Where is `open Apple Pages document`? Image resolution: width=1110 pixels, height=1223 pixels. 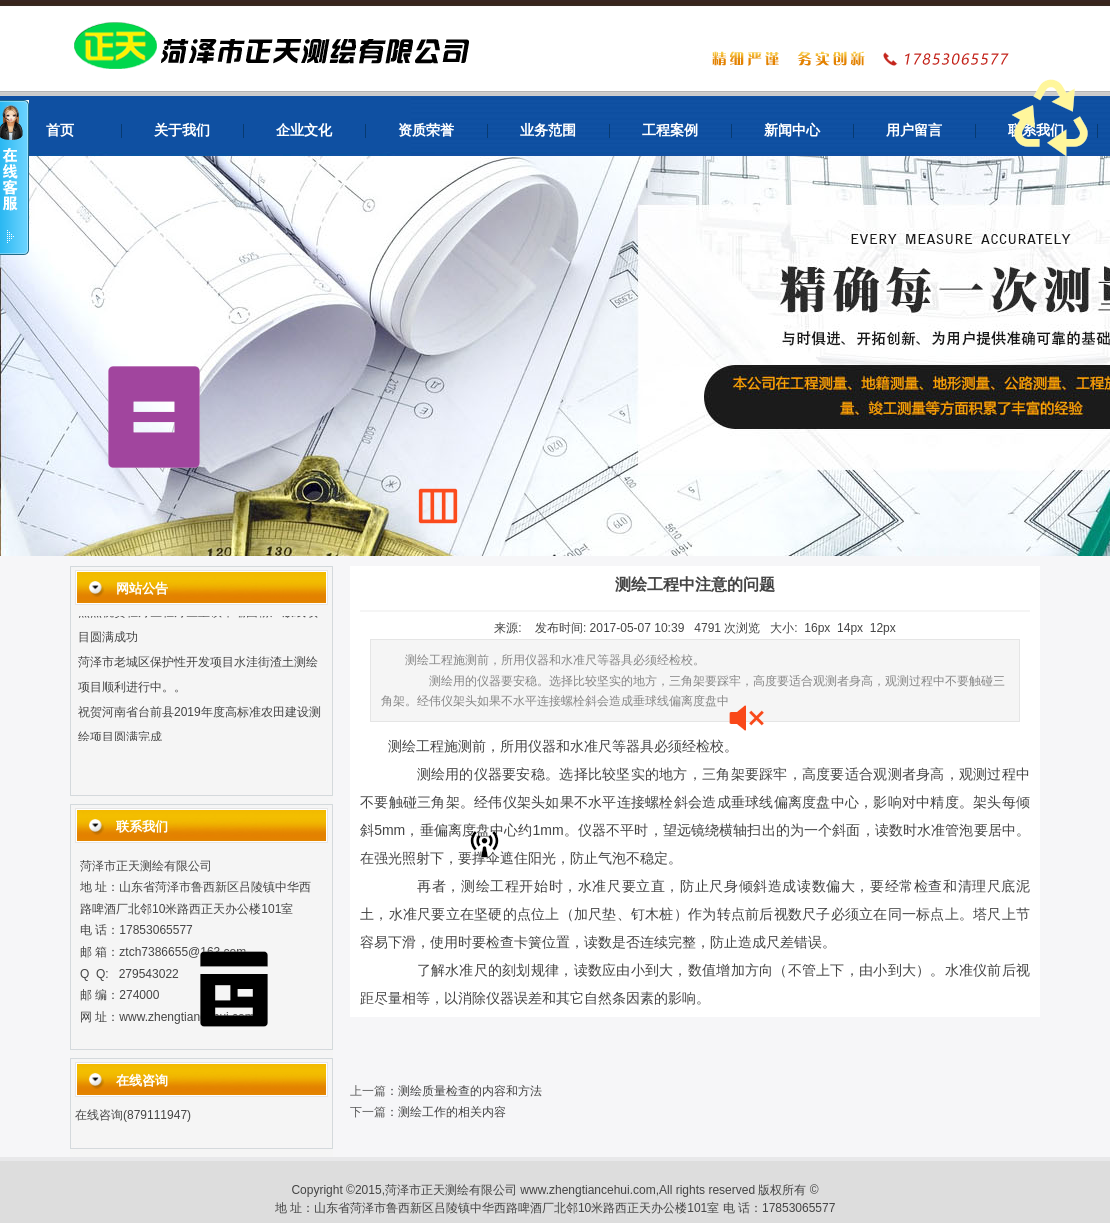
open Apple Pages document is located at coordinates (234, 989).